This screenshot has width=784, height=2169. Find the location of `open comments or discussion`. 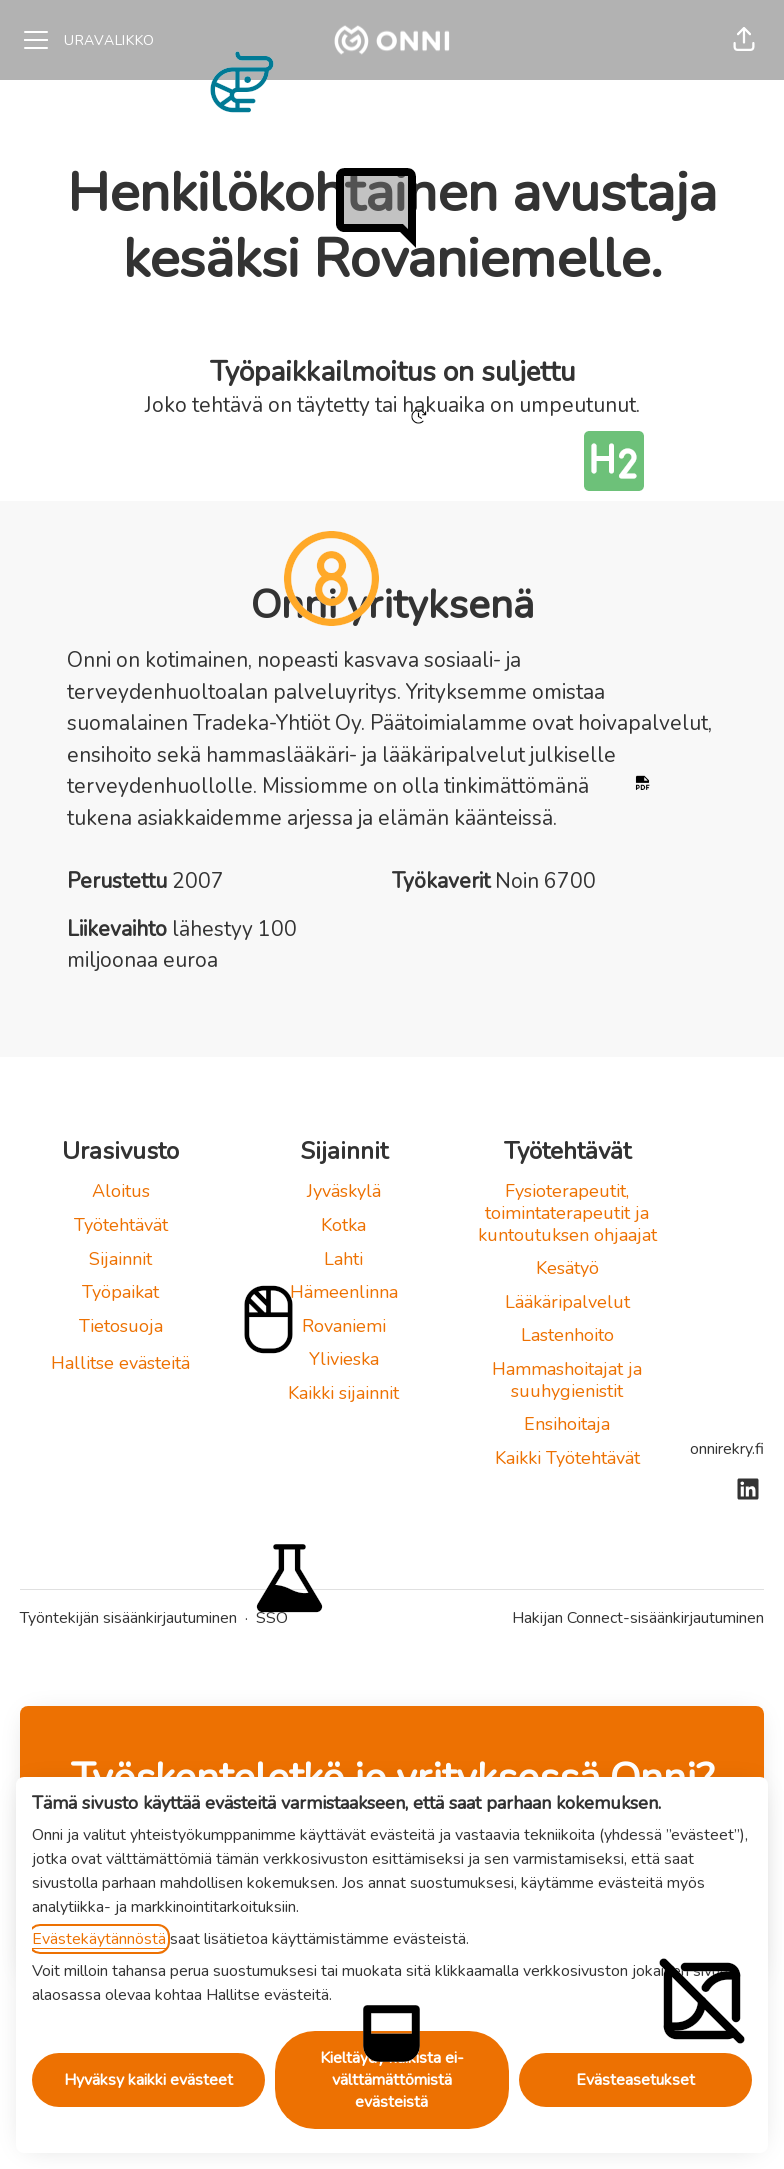

open comments or discussion is located at coordinates (376, 208).